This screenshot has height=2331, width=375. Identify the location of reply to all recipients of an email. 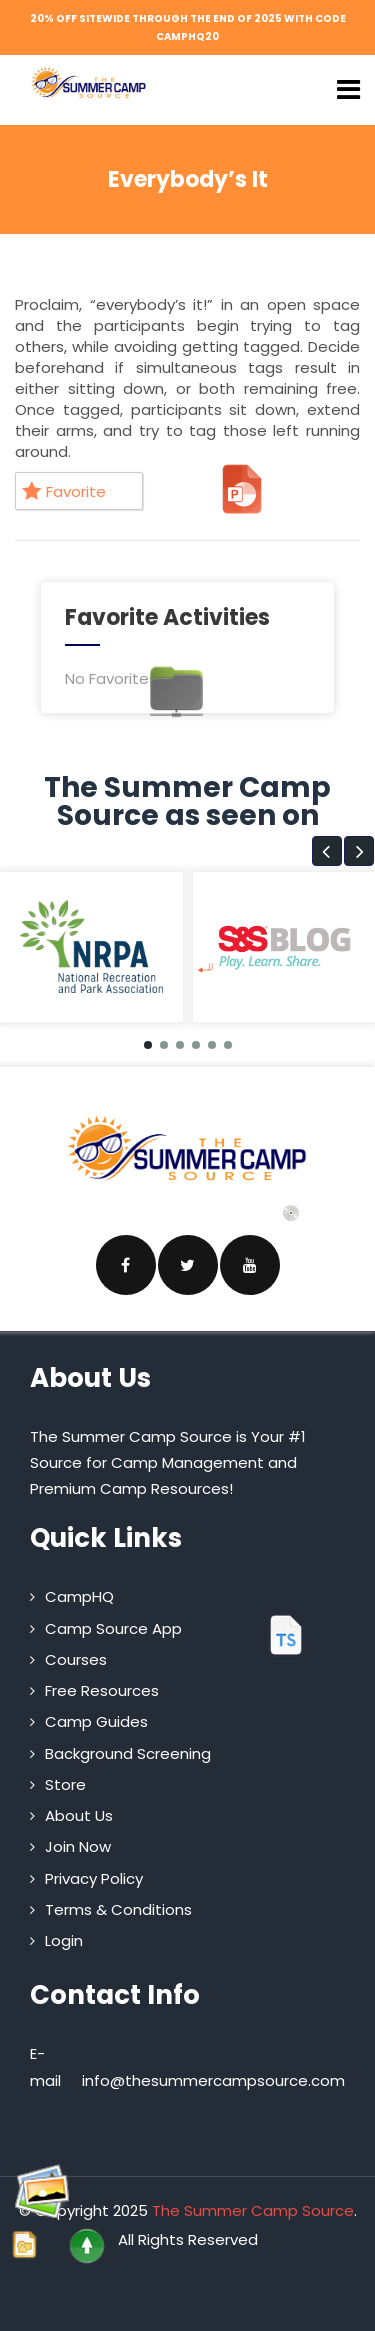
(205, 968).